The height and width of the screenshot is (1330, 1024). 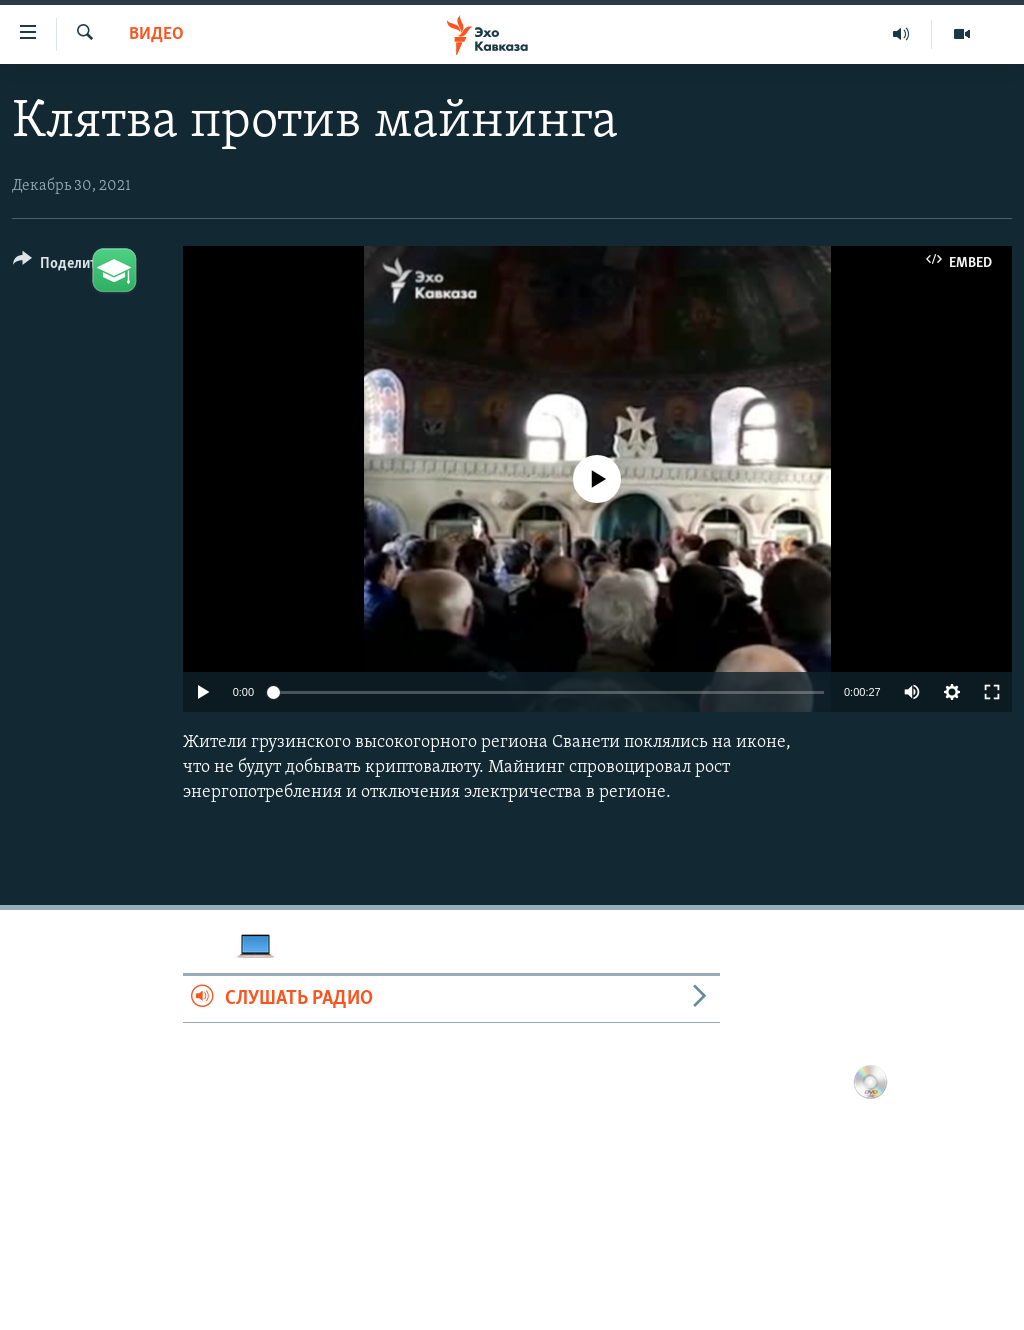 I want to click on a rewritable DVD disc in the system, so click(x=870, y=1082).